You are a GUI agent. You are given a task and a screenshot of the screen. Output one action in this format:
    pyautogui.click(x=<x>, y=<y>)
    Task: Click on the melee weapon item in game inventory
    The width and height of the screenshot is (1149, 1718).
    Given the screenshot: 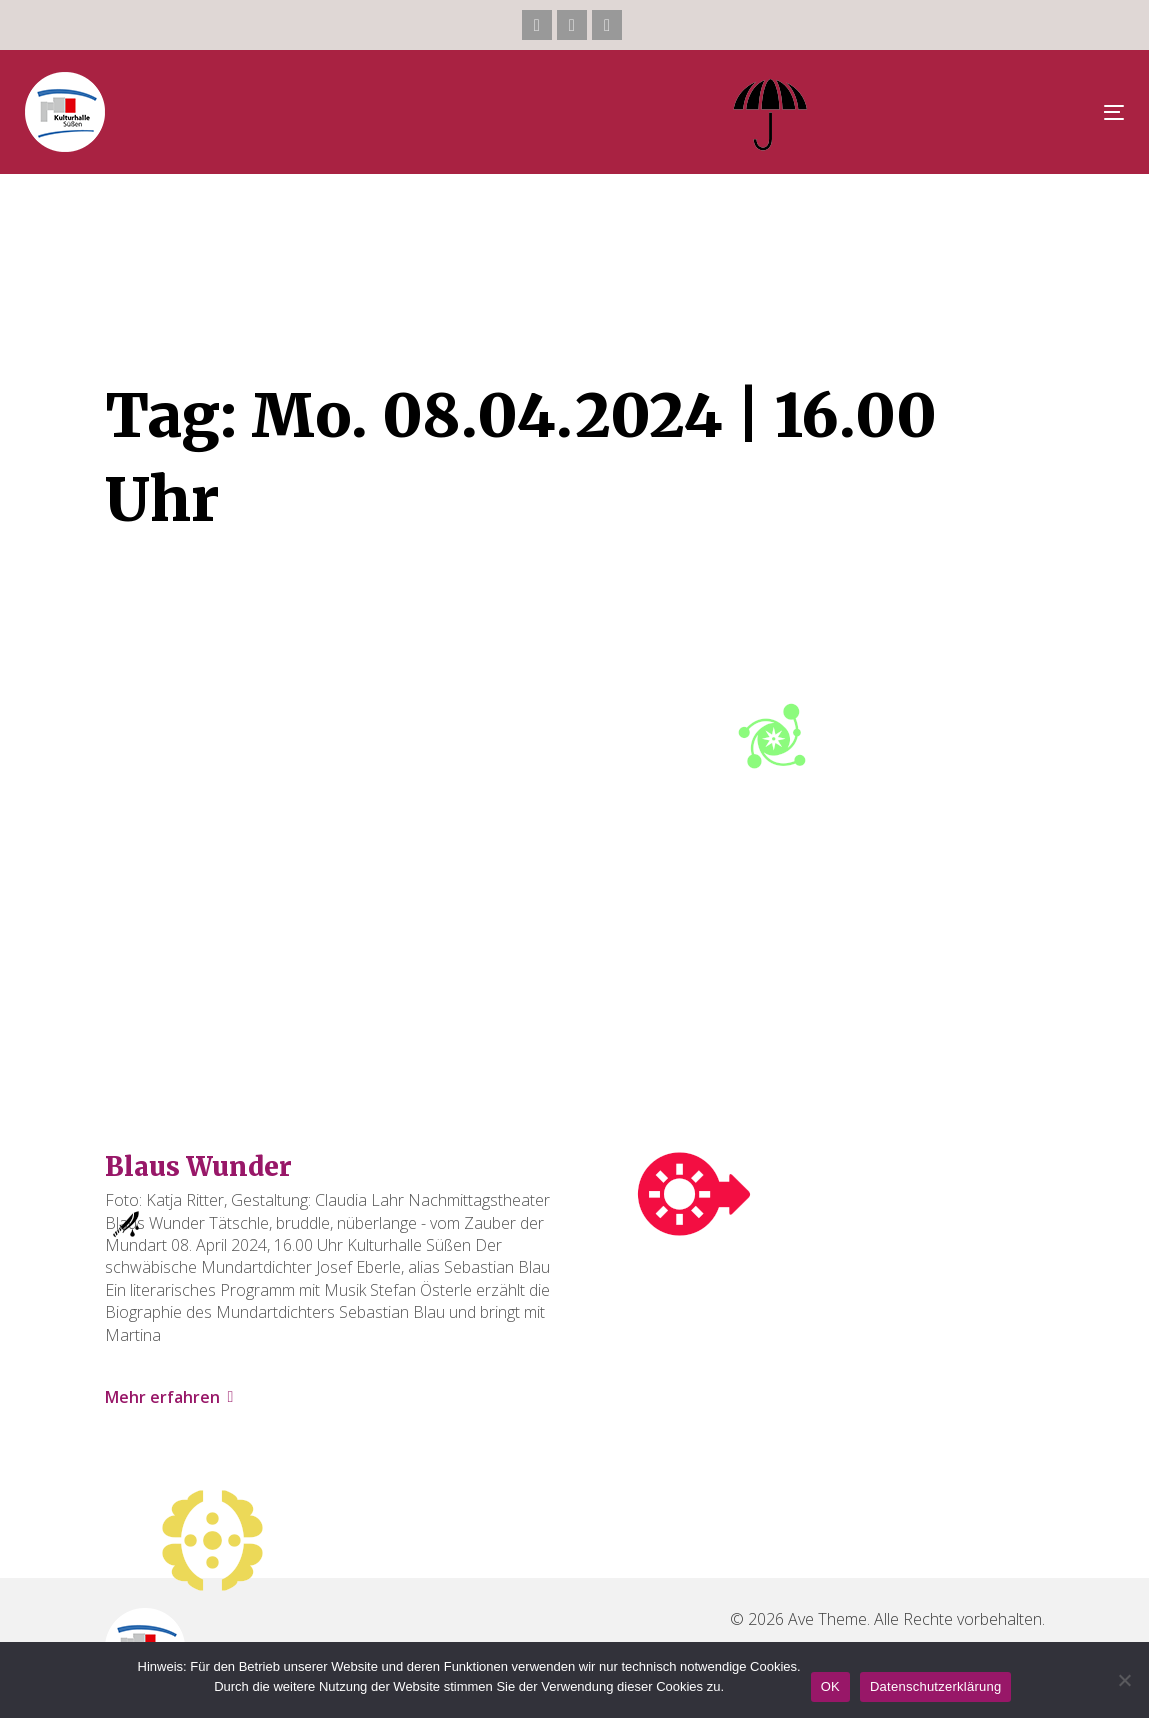 What is the action you would take?
    pyautogui.click(x=126, y=1224)
    